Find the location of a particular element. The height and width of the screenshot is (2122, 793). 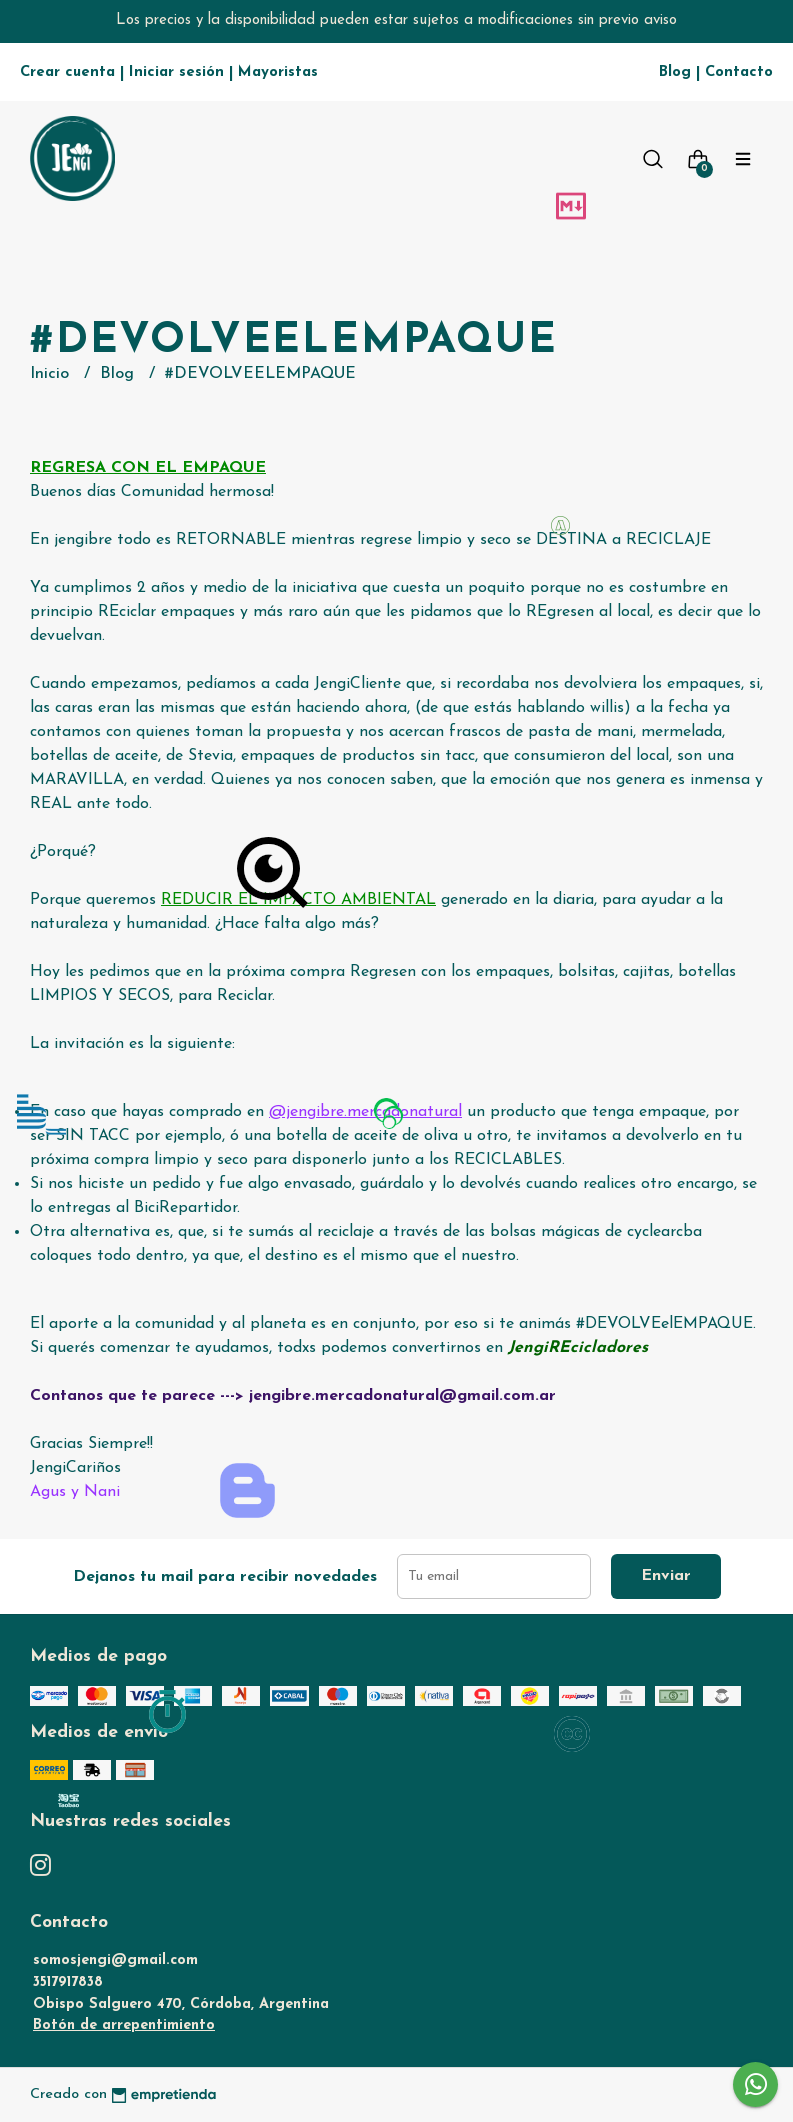

search with visual recognition is located at coordinates (272, 872).